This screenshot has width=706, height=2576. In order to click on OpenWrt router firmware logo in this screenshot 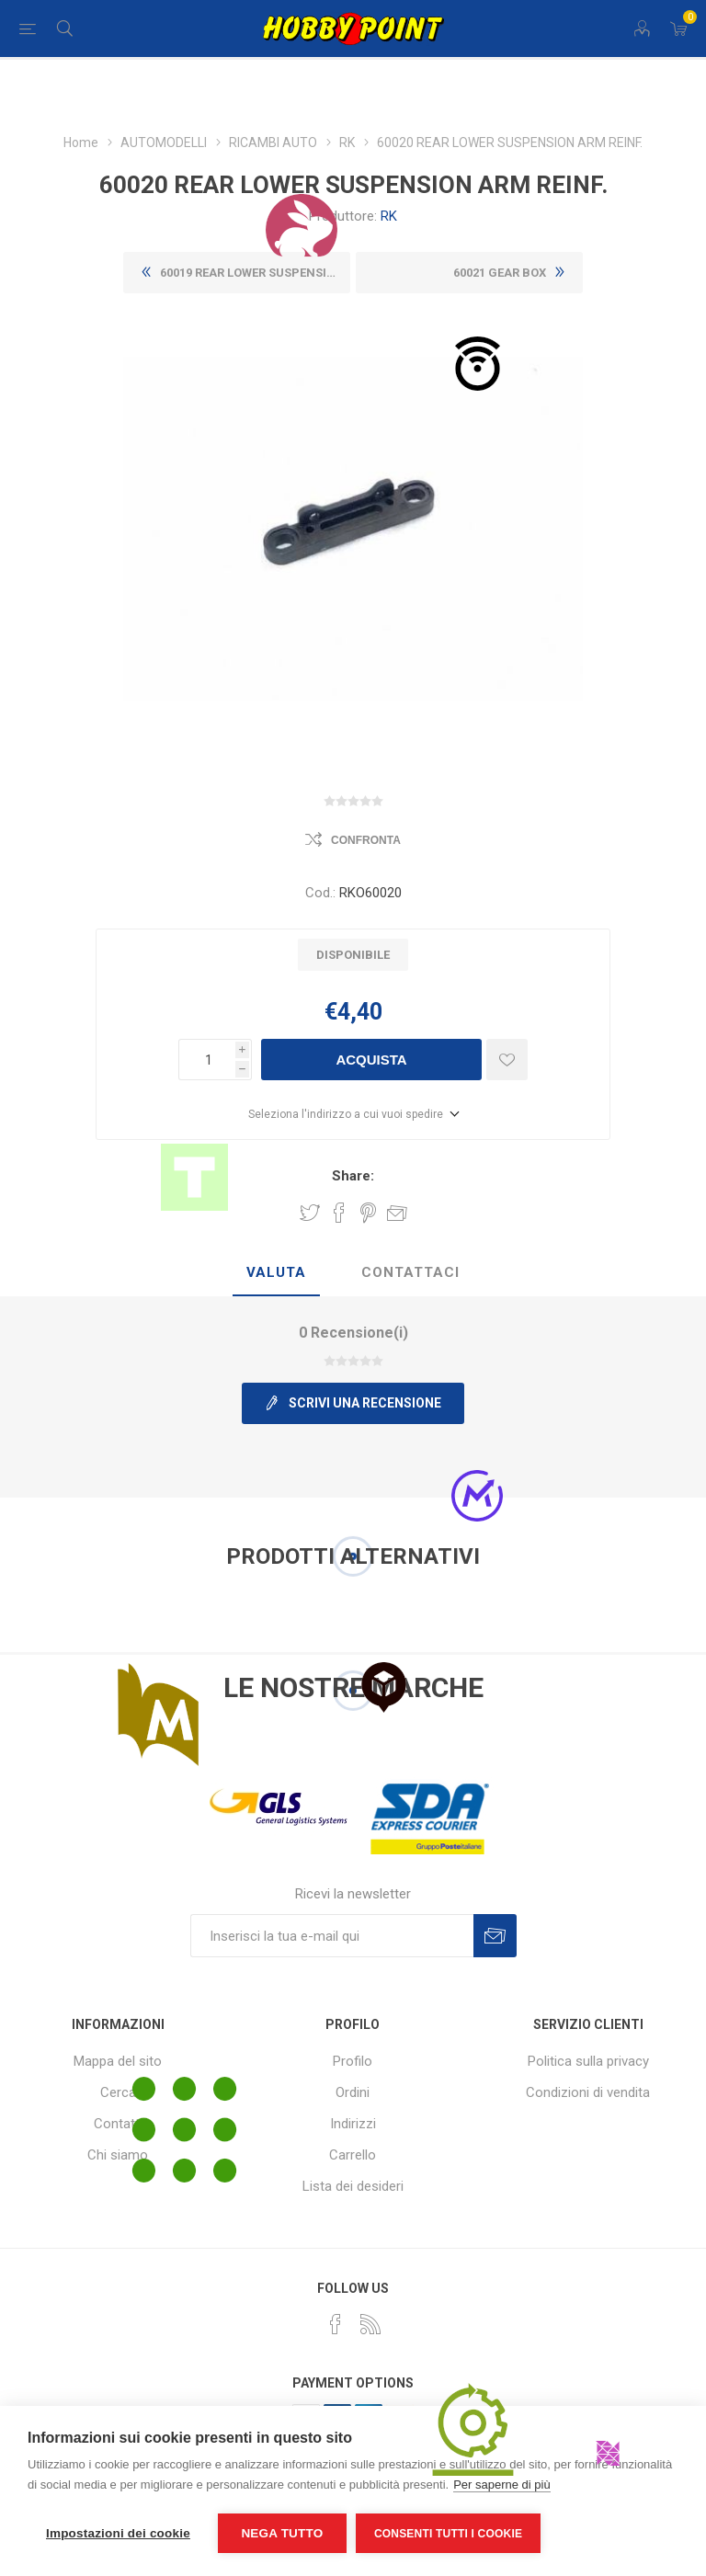, I will do `click(477, 363)`.